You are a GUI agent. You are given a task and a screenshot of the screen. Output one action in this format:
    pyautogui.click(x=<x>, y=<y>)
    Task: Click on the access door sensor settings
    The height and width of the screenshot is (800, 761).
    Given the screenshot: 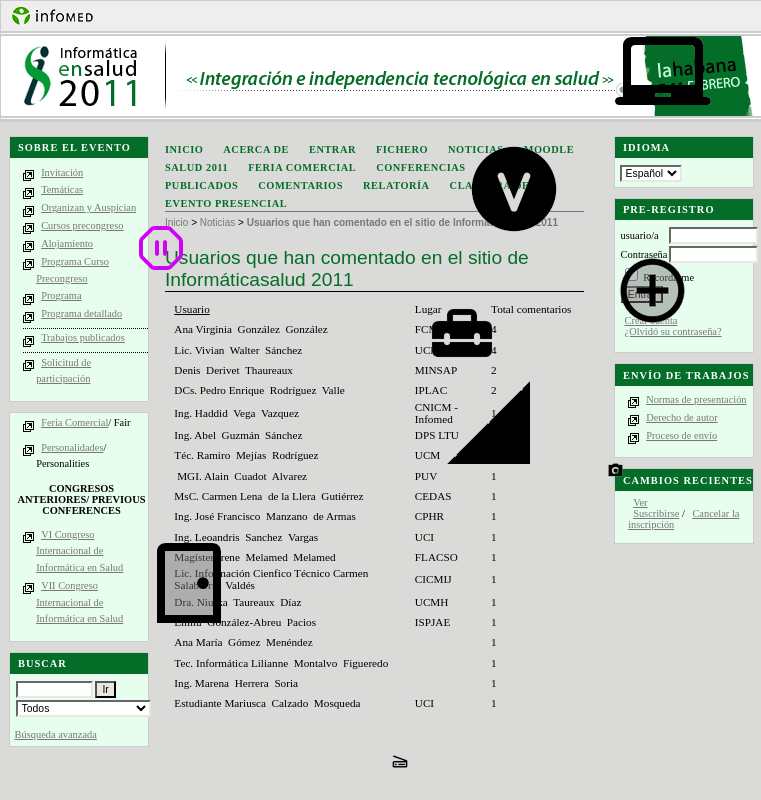 What is the action you would take?
    pyautogui.click(x=189, y=583)
    